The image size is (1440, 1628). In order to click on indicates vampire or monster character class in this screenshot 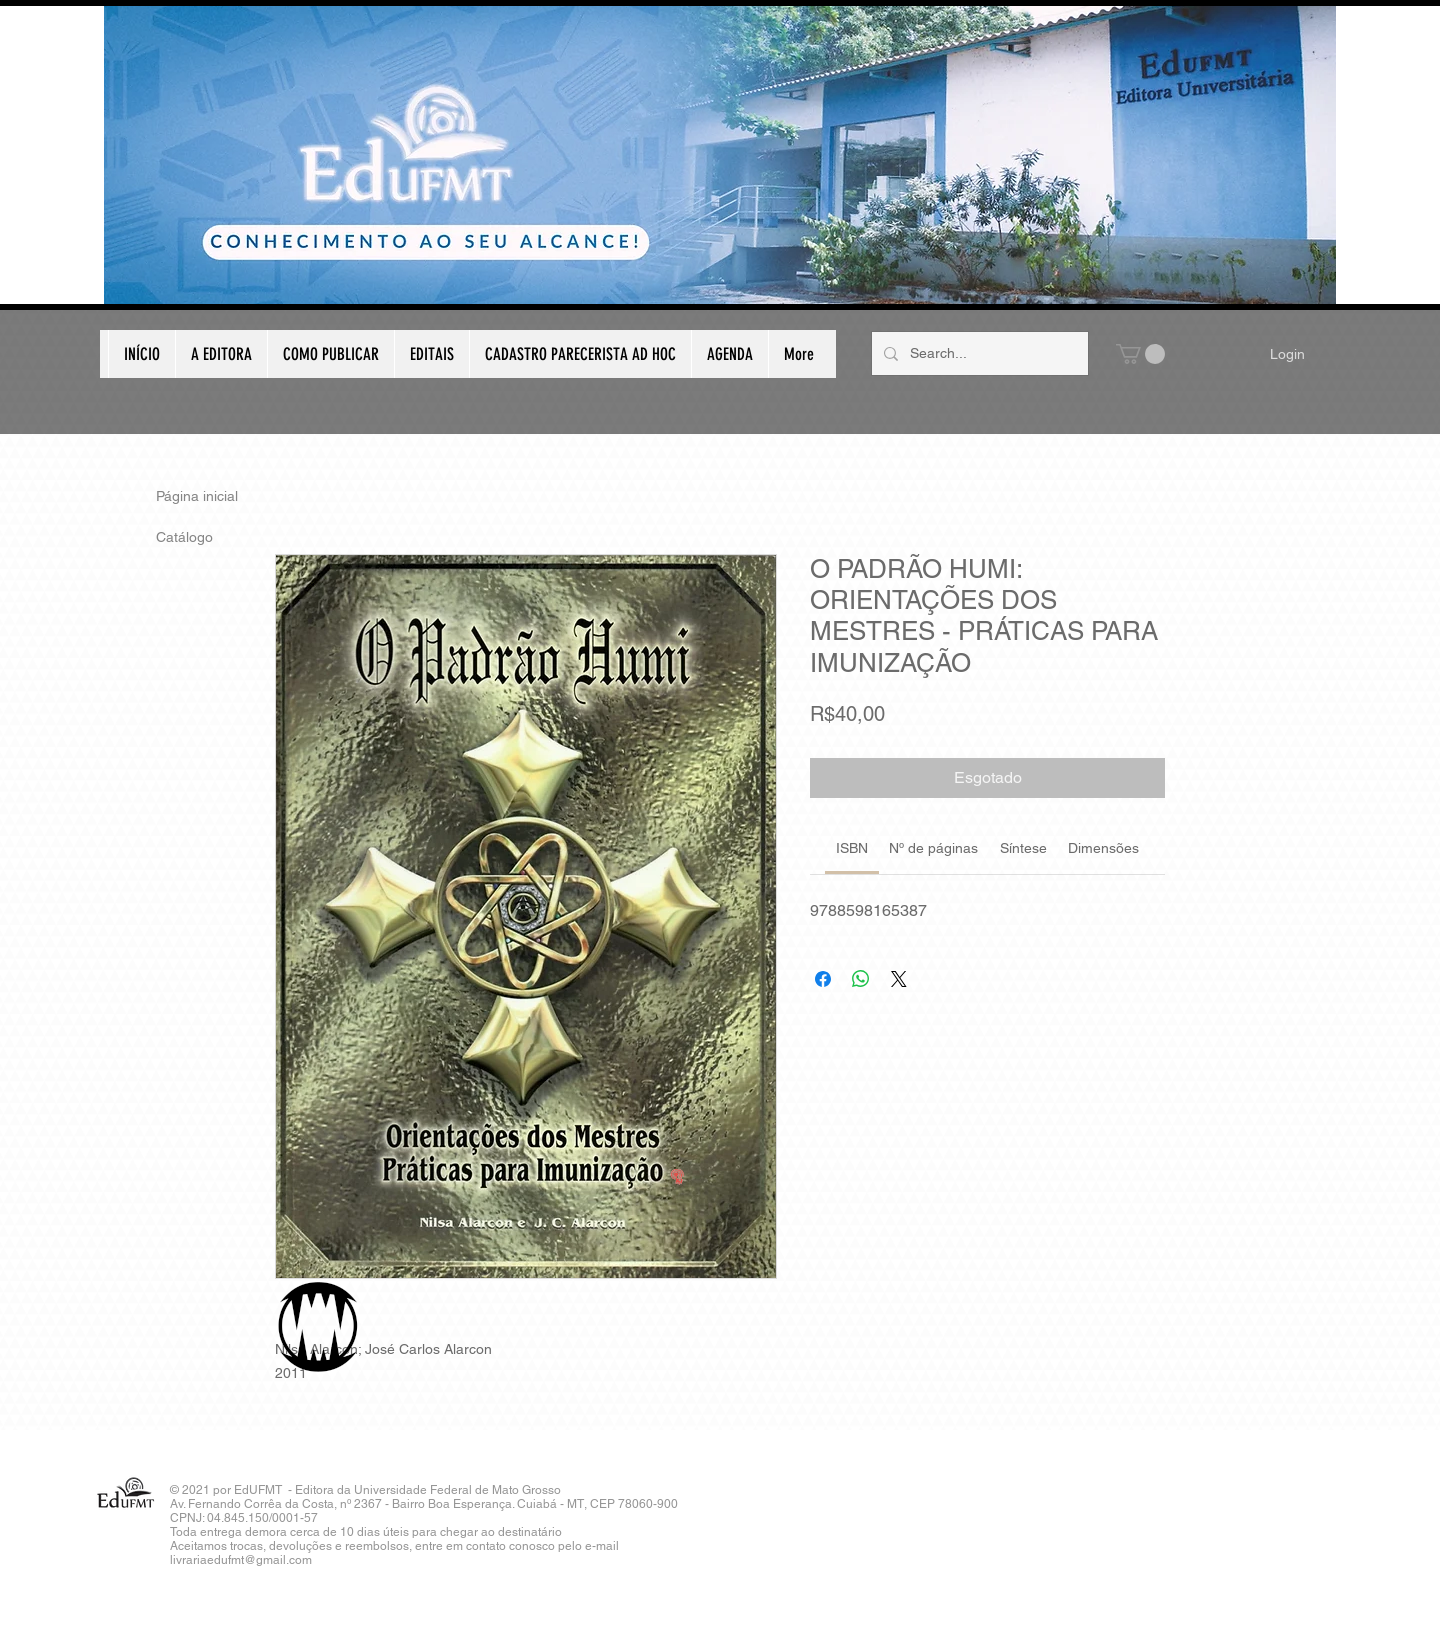, I will do `click(317, 1327)`.